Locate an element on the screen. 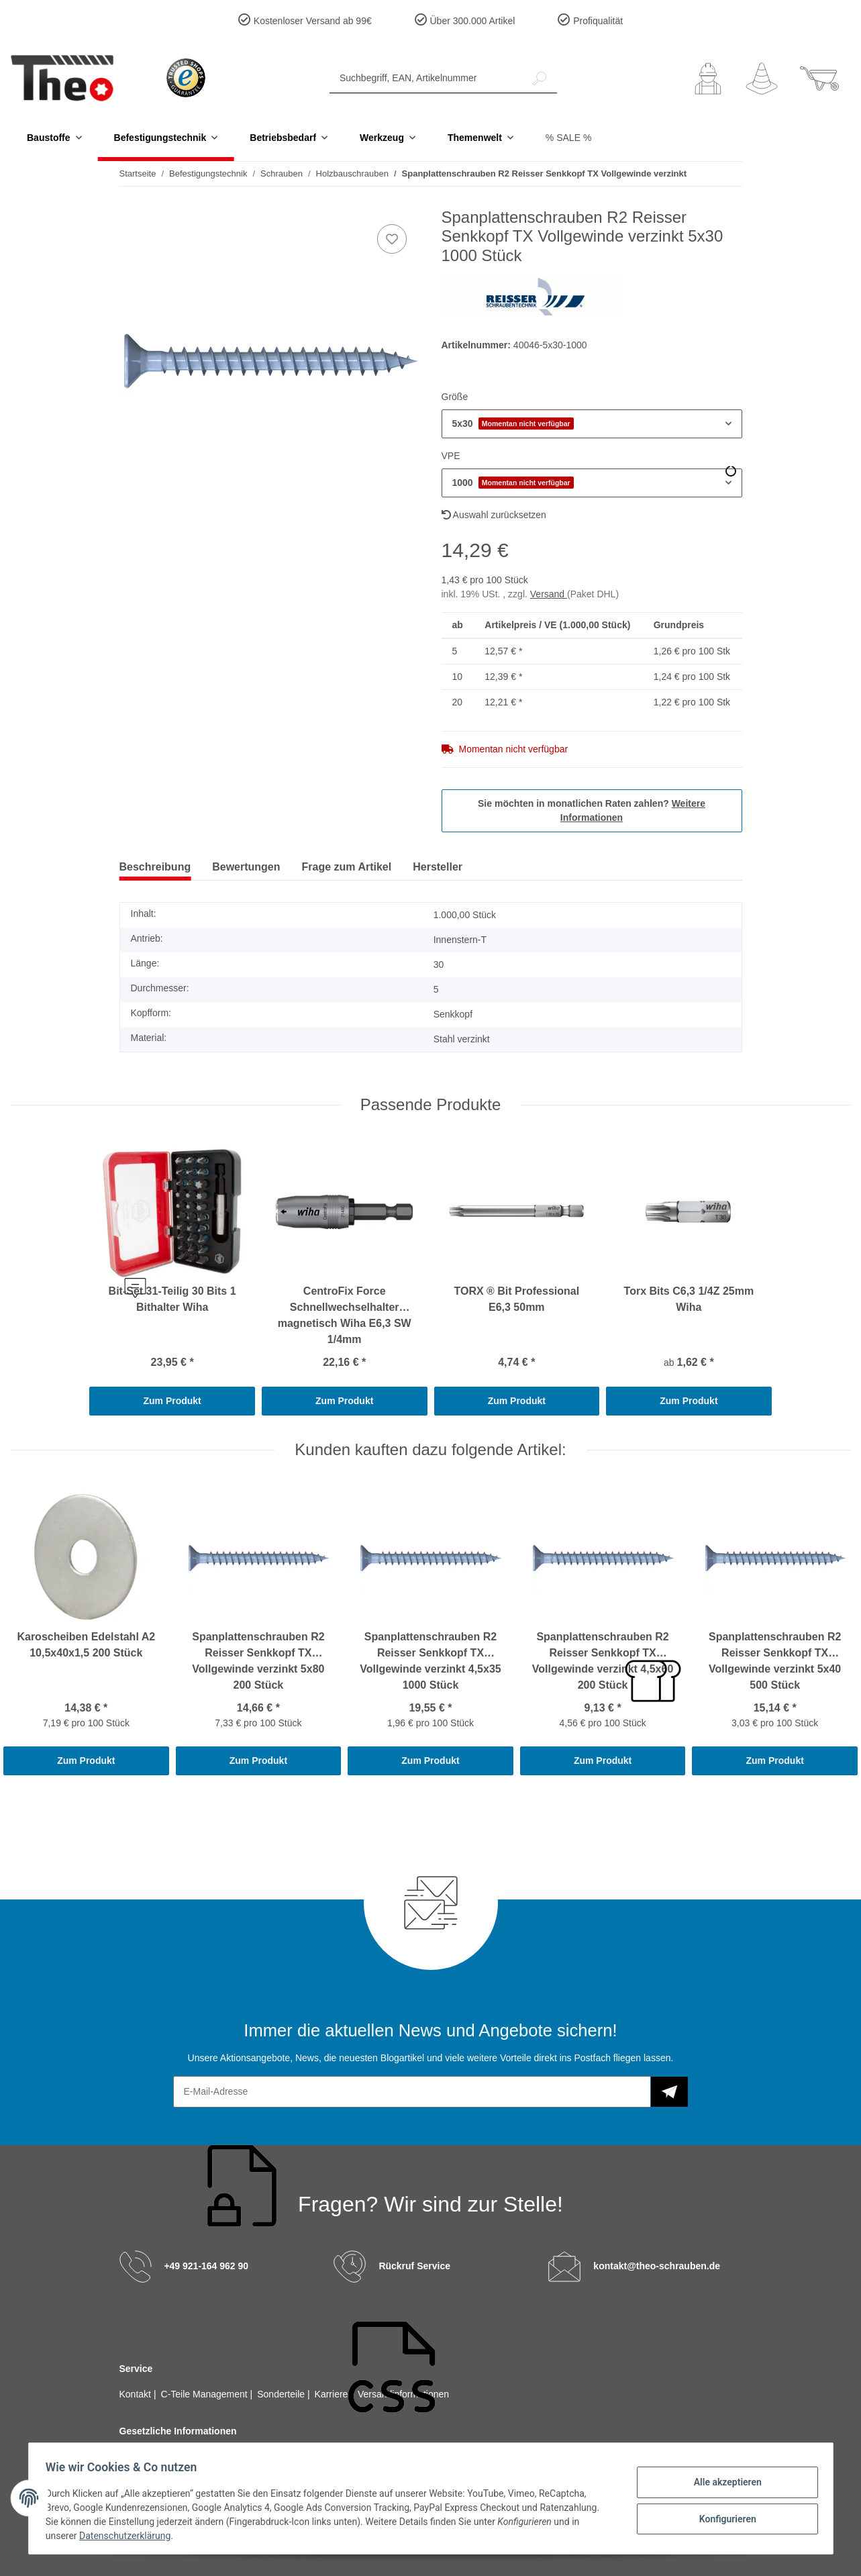  open chat or messaging is located at coordinates (135, 1287).